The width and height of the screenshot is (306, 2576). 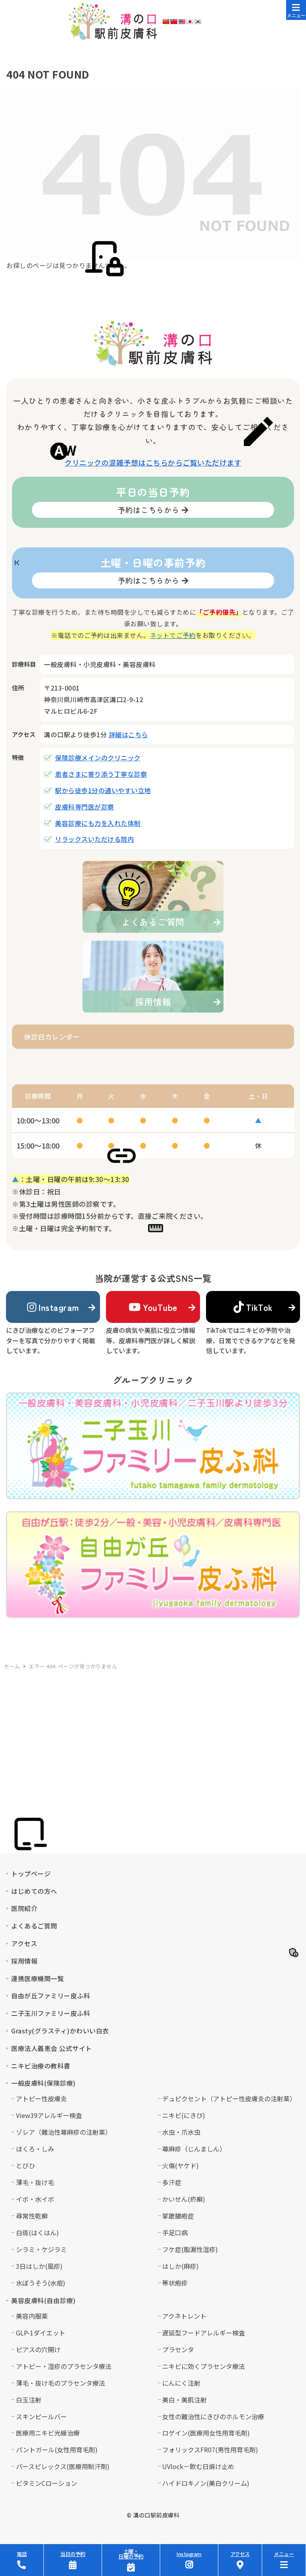 I want to click on enable auto white balance, so click(x=63, y=451).